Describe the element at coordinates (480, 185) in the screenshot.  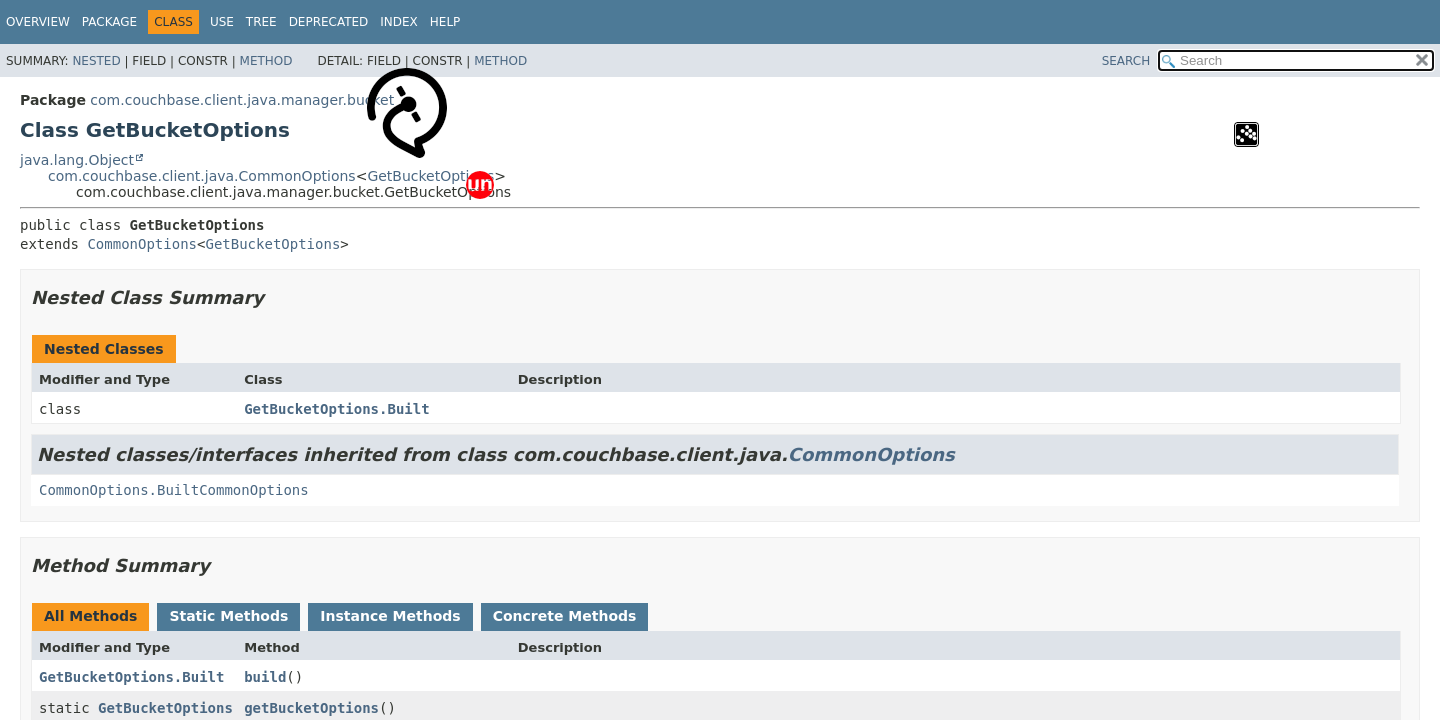
I see `unstop platform logo` at that location.